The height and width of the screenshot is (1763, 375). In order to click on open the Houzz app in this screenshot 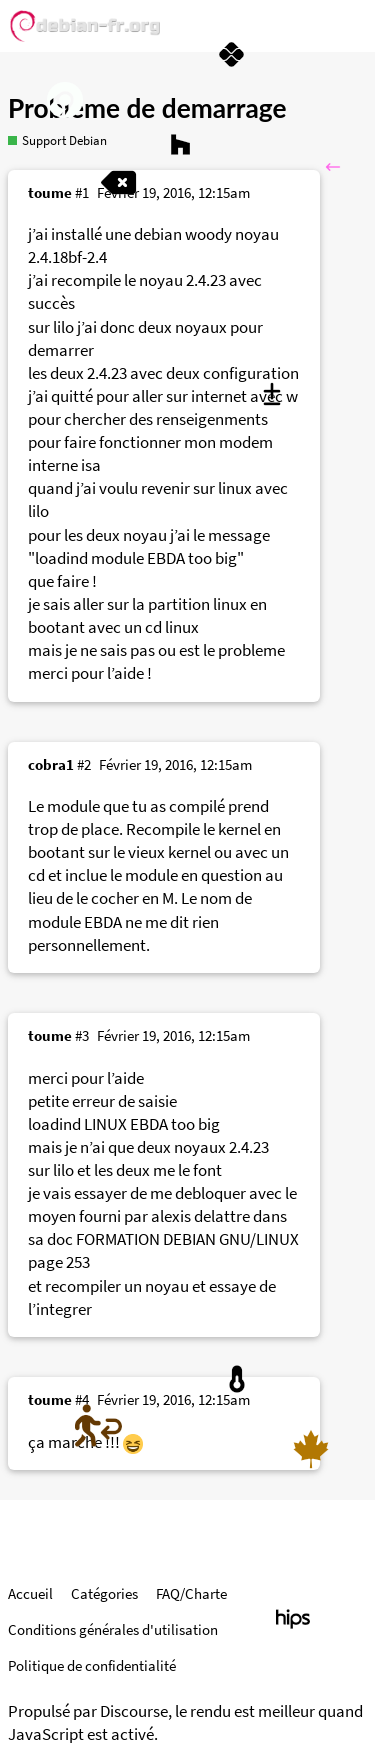, I will do `click(180, 144)`.